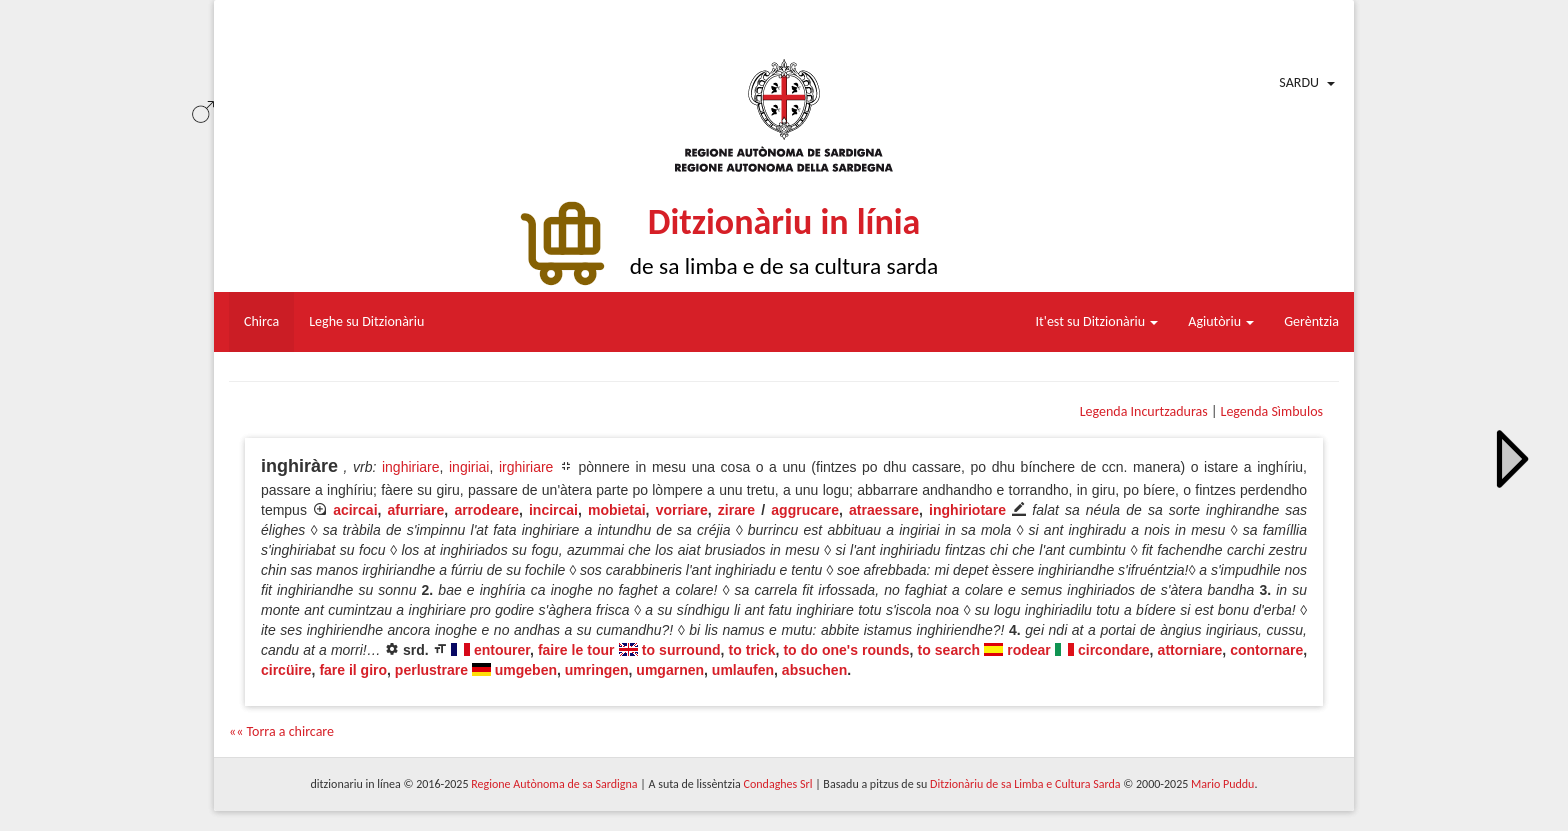 The image size is (1568, 831). Describe the element at coordinates (1510, 459) in the screenshot. I see `navigate to the next item or screen` at that location.